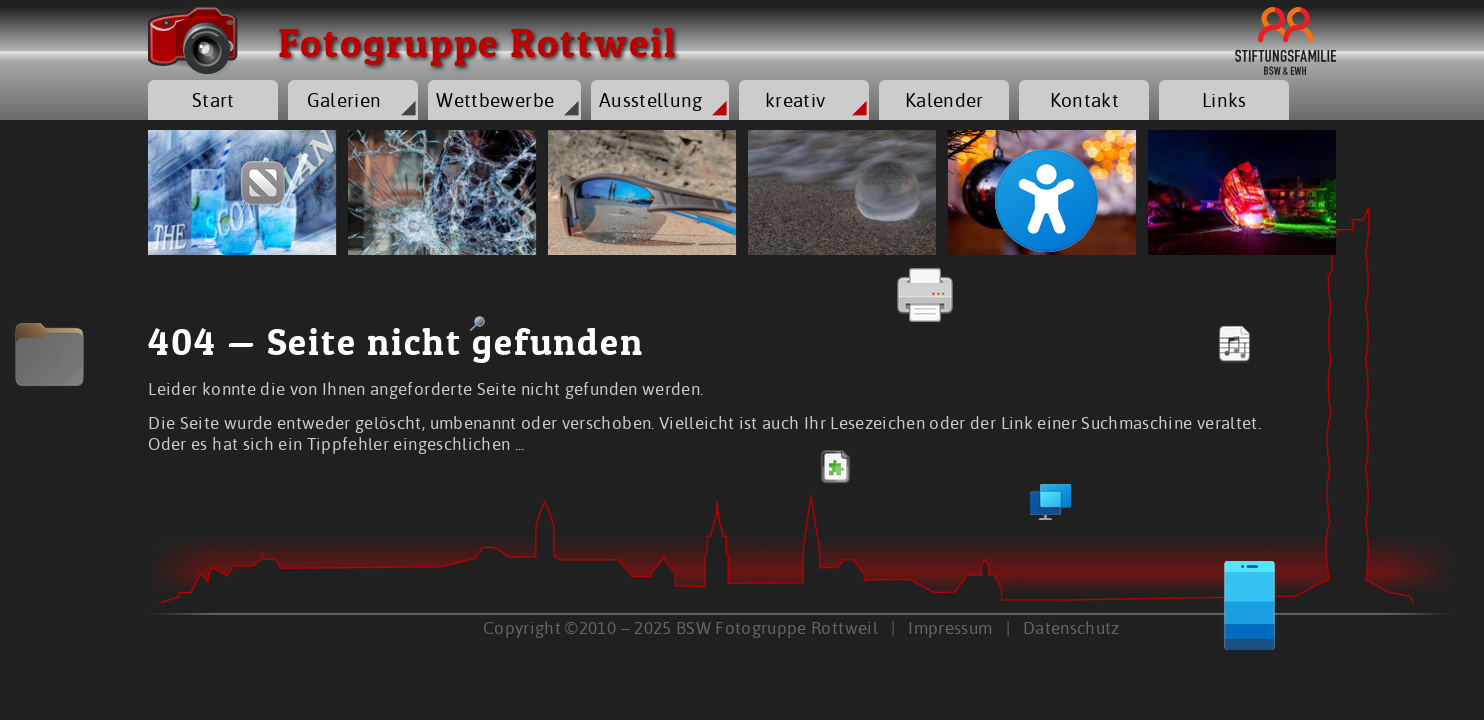 This screenshot has height=720, width=1484. I want to click on print the current file or document, so click(925, 295).